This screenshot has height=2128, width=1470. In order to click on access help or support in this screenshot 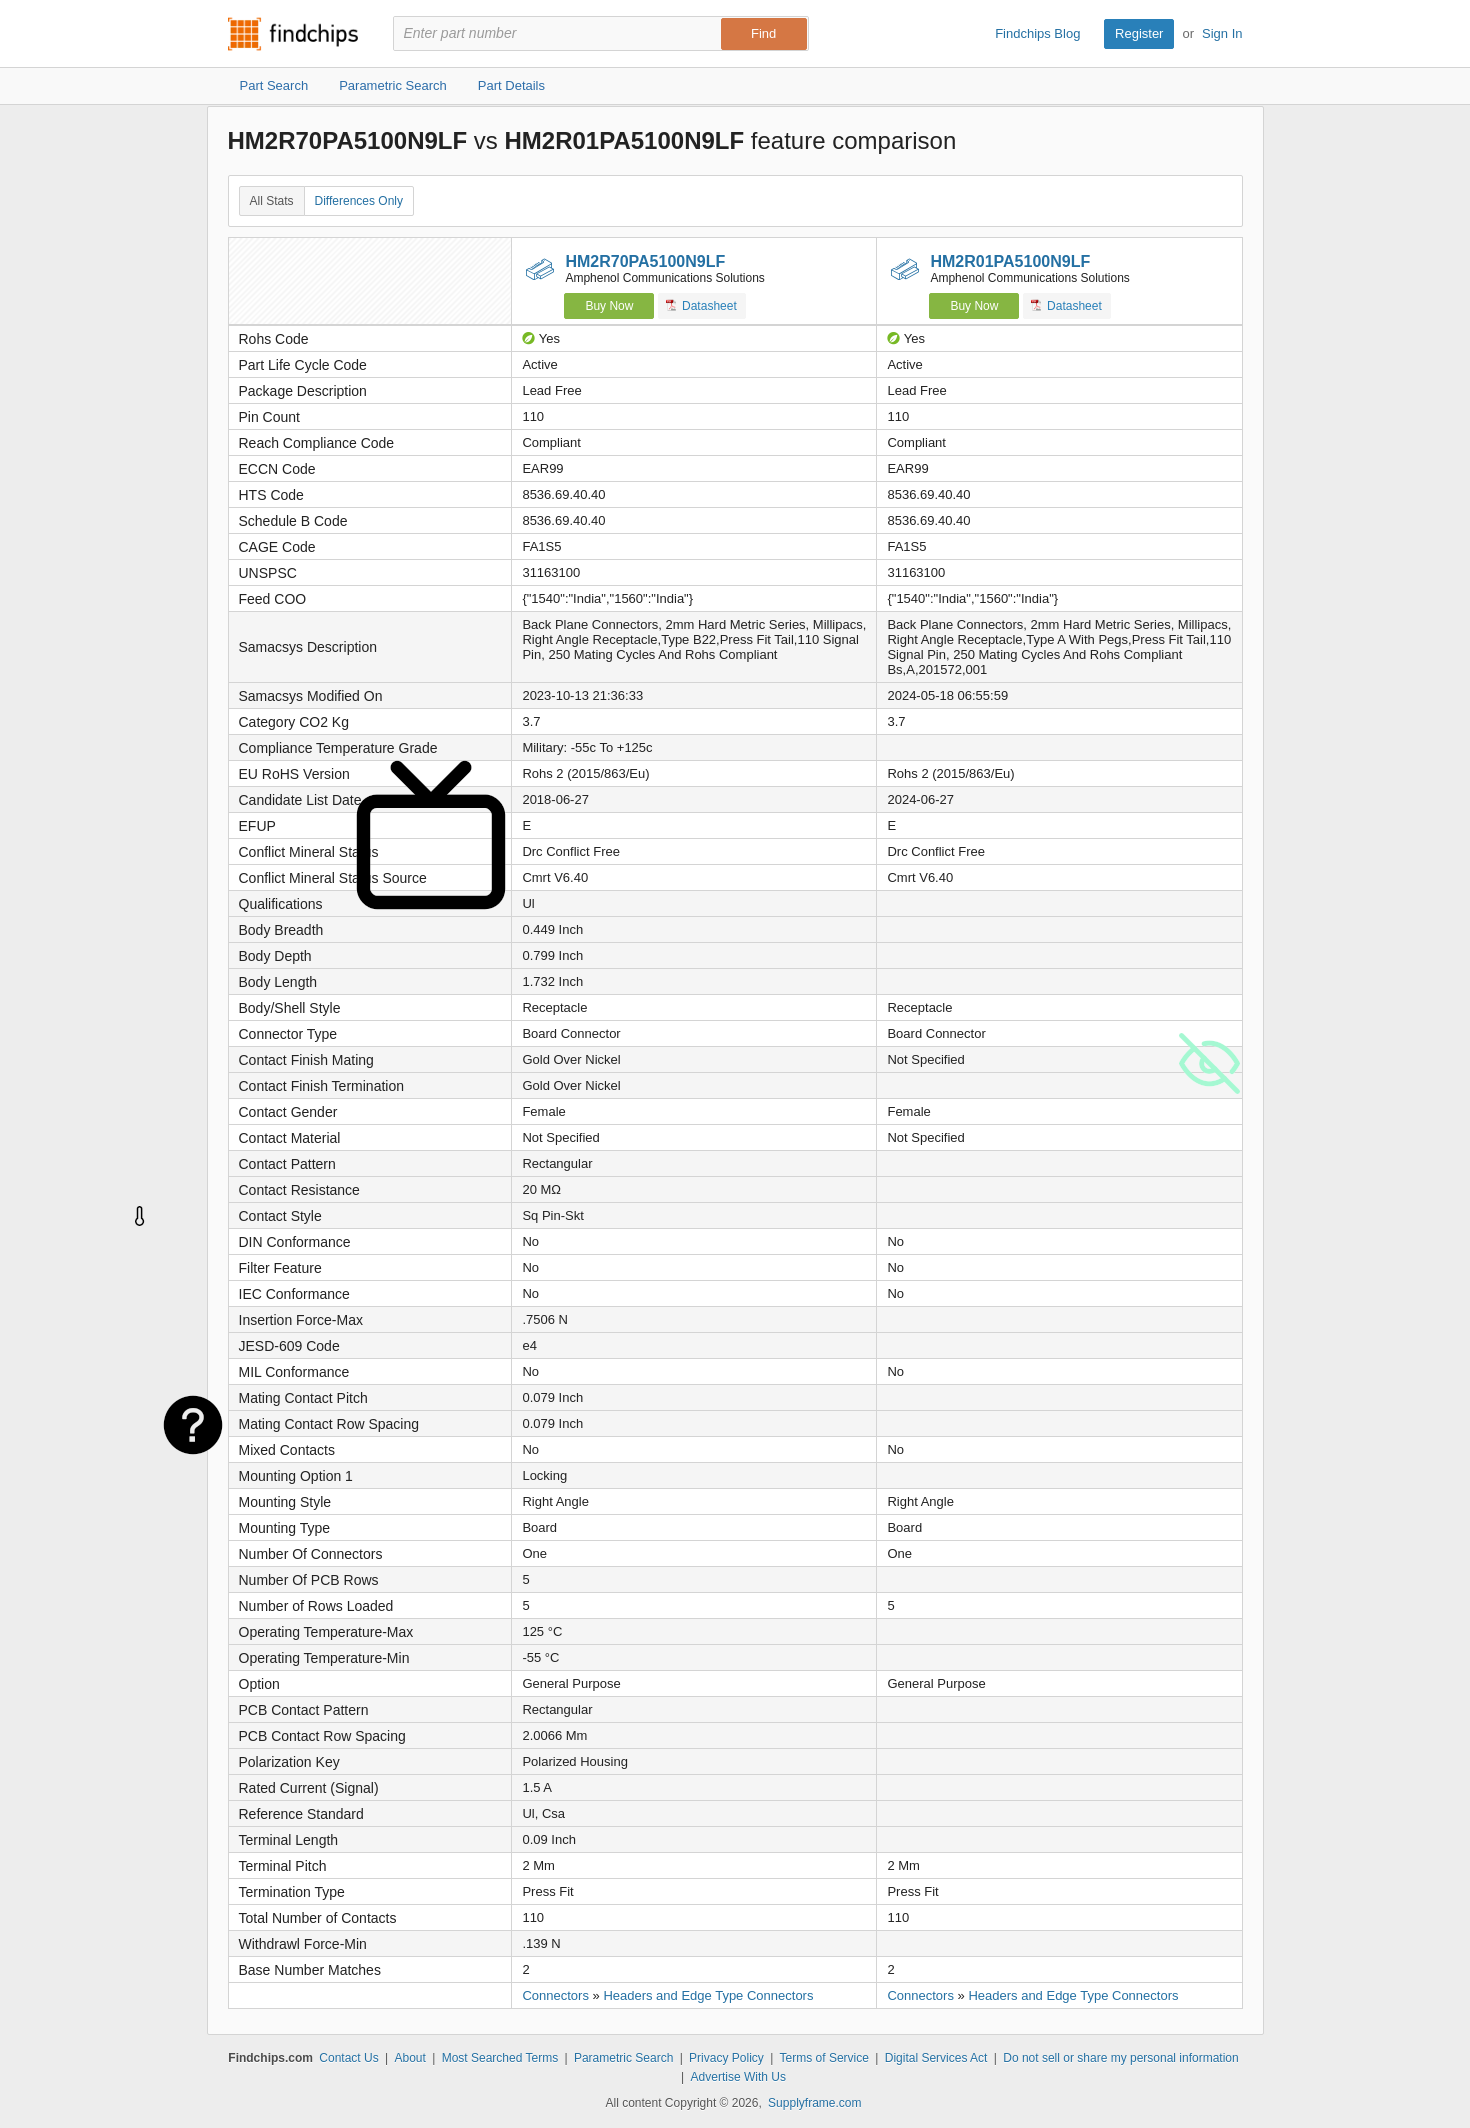, I will do `click(193, 1425)`.